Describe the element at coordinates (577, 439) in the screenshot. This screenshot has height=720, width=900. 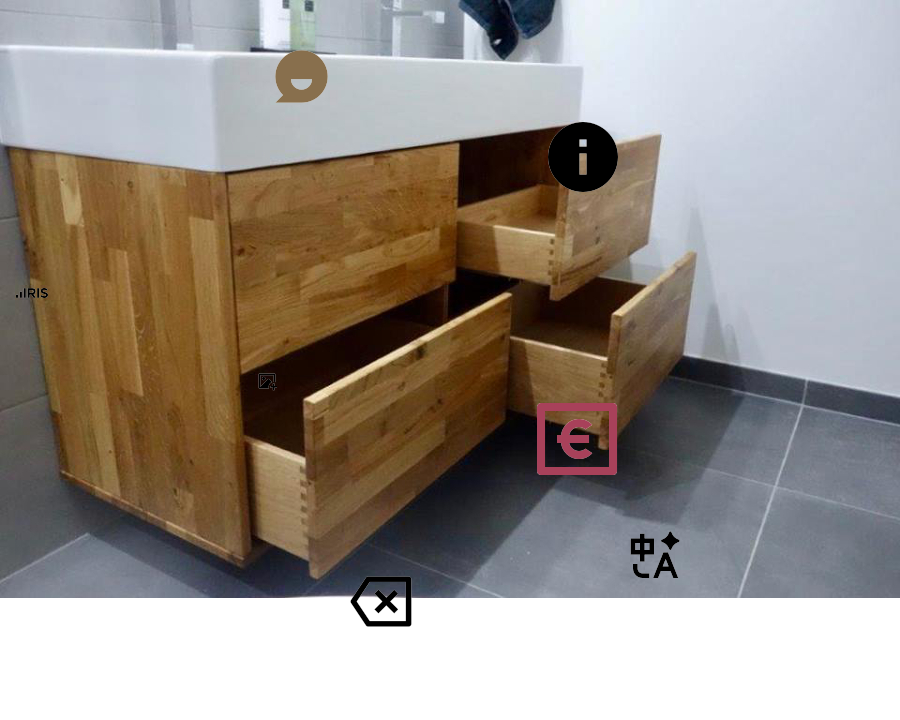
I see `view euro currency settings` at that location.